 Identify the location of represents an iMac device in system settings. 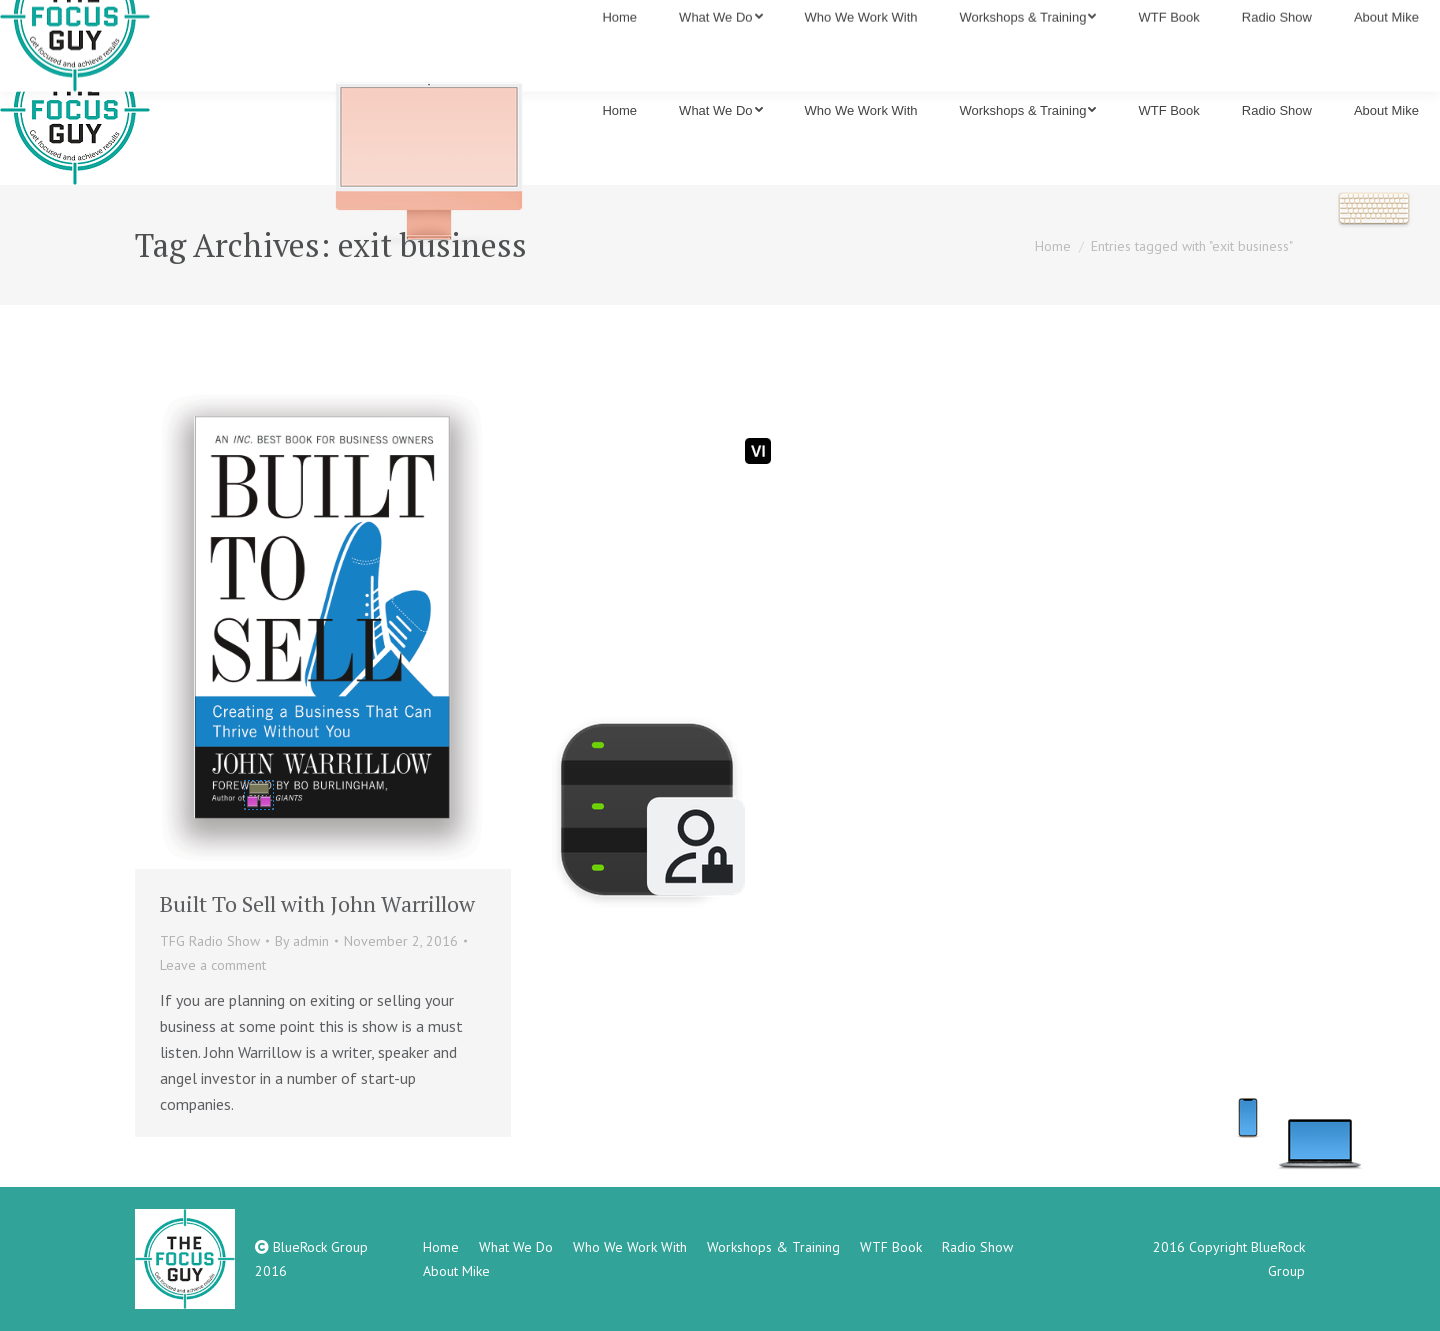
(429, 158).